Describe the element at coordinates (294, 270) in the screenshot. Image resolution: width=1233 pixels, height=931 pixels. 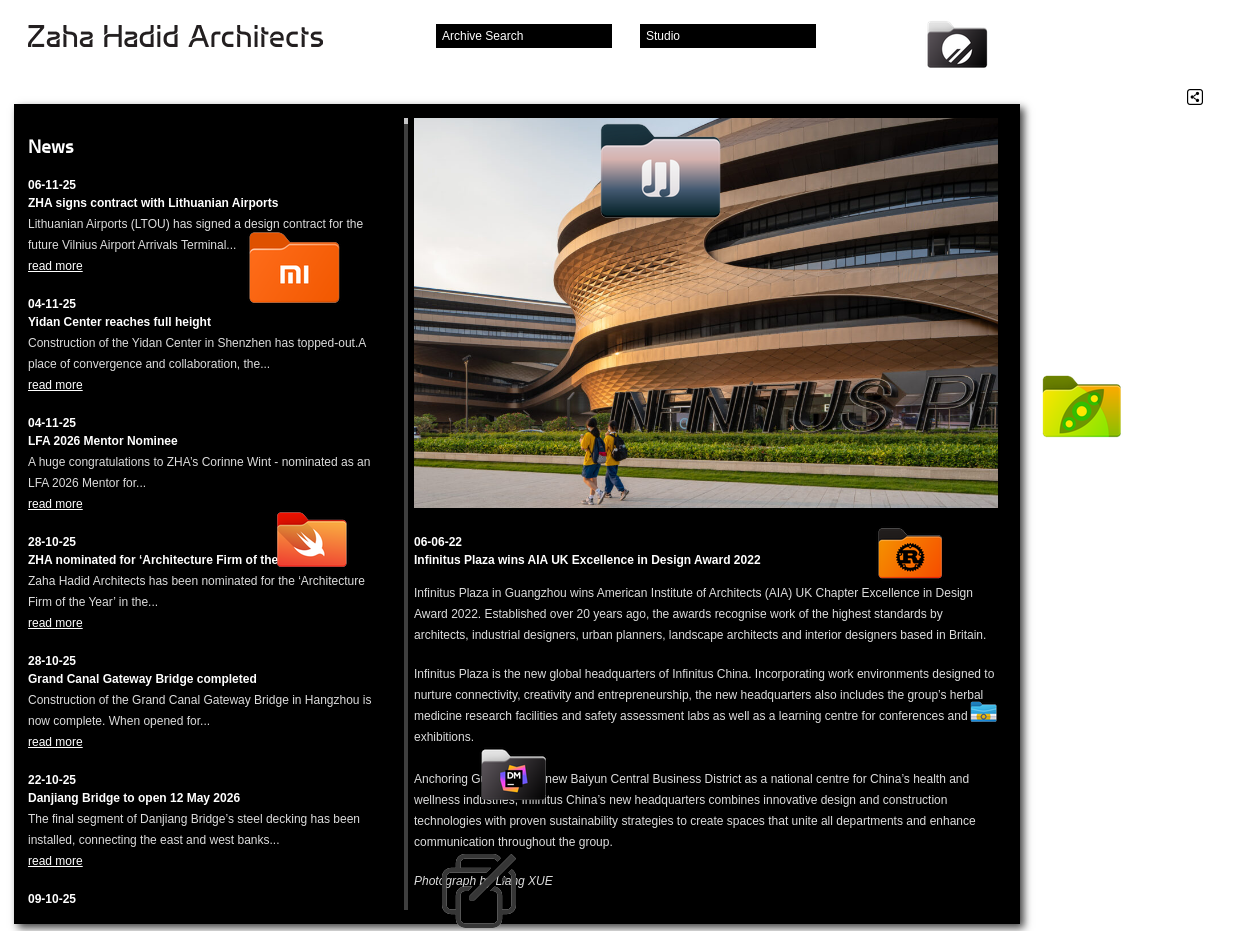
I see `open xiaomi-related files folder` at that location.